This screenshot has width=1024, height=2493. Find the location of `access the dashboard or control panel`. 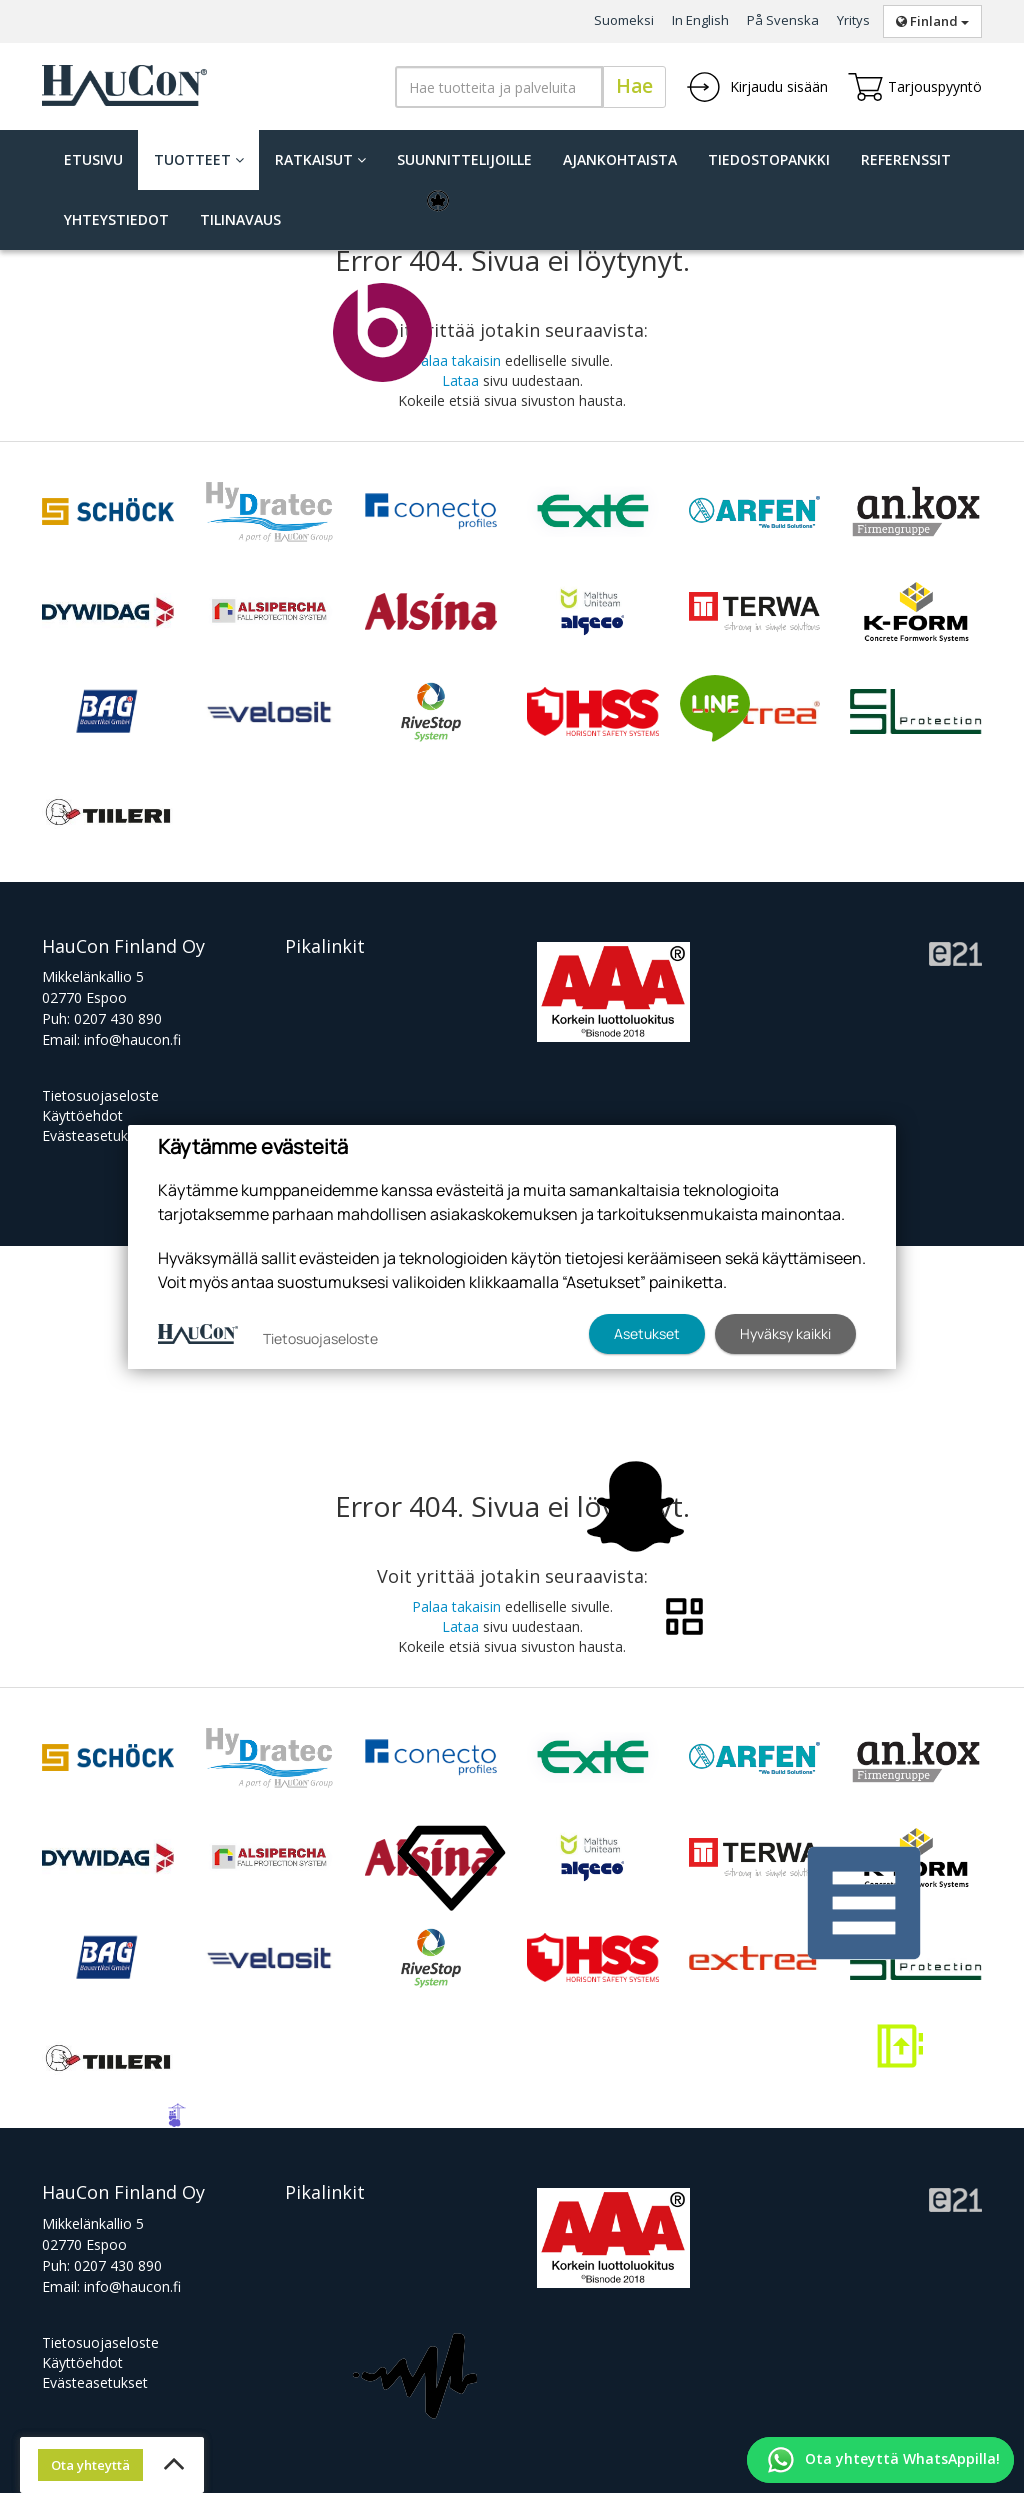

access the dashboard or control panel is located at coordinates (684, 1616).